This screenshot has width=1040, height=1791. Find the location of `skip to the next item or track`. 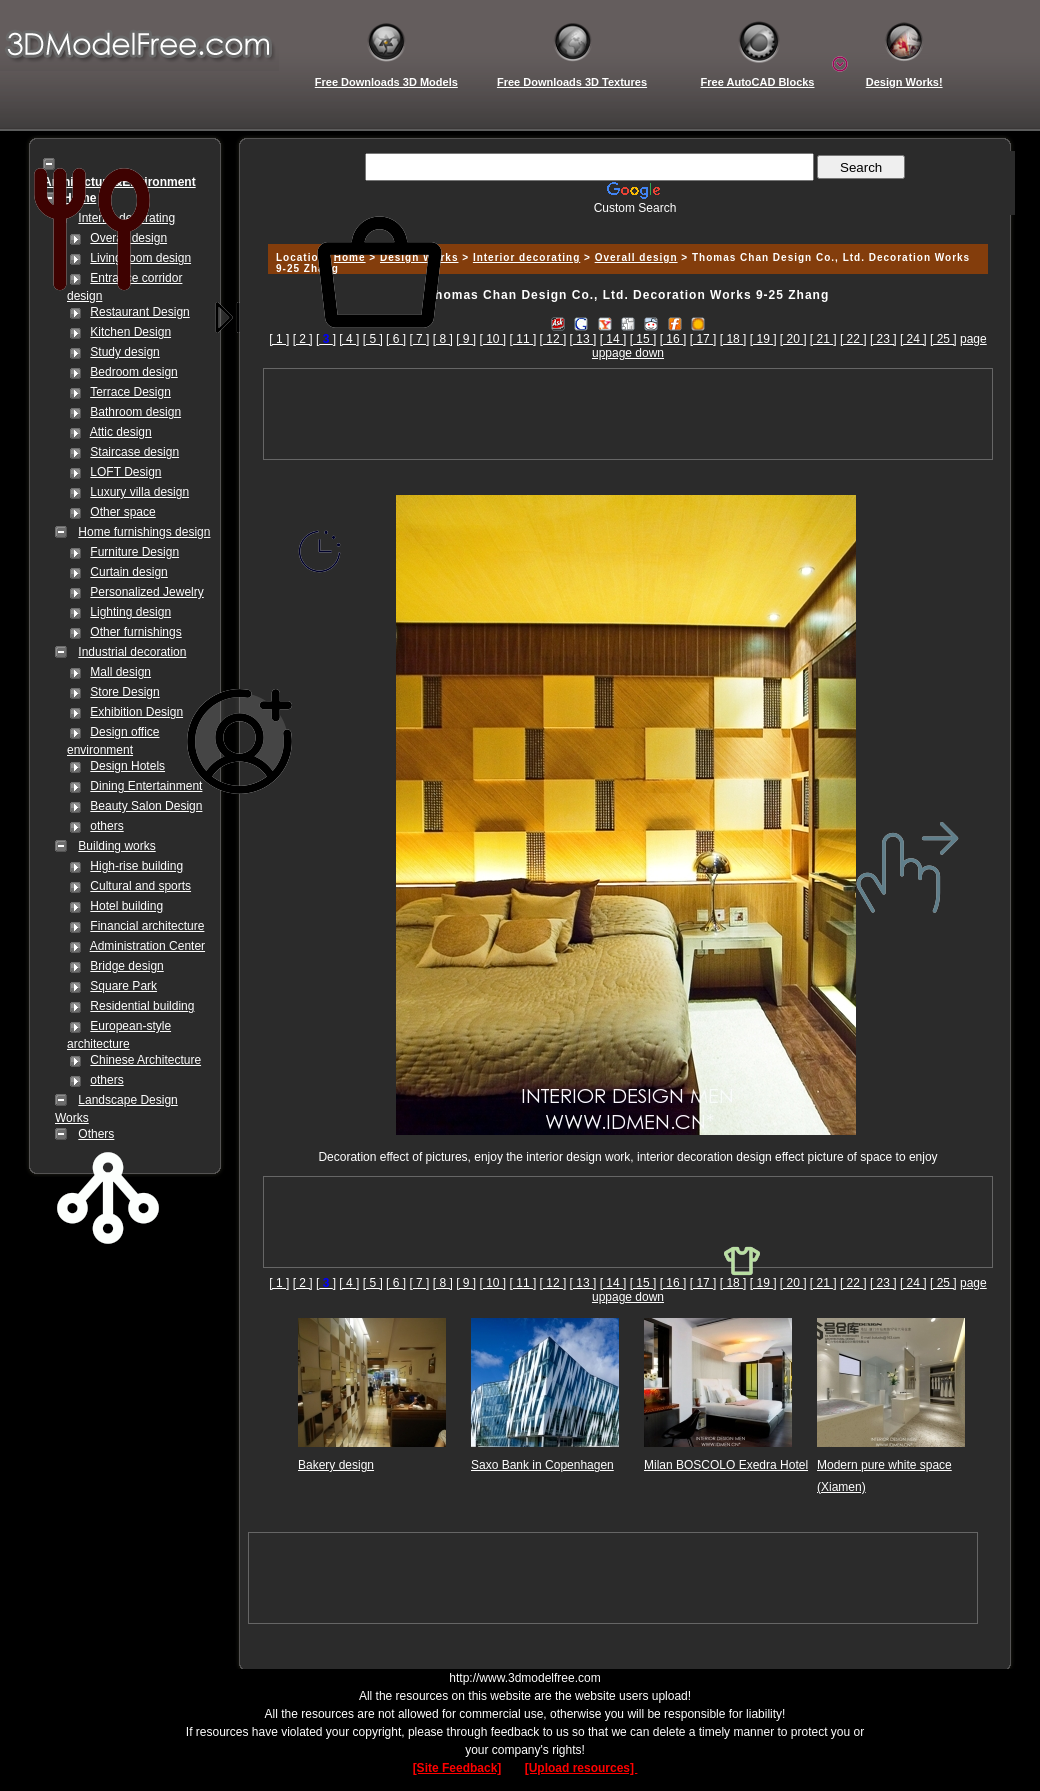

skip to the next item or track is located at coordinates (228, 317).